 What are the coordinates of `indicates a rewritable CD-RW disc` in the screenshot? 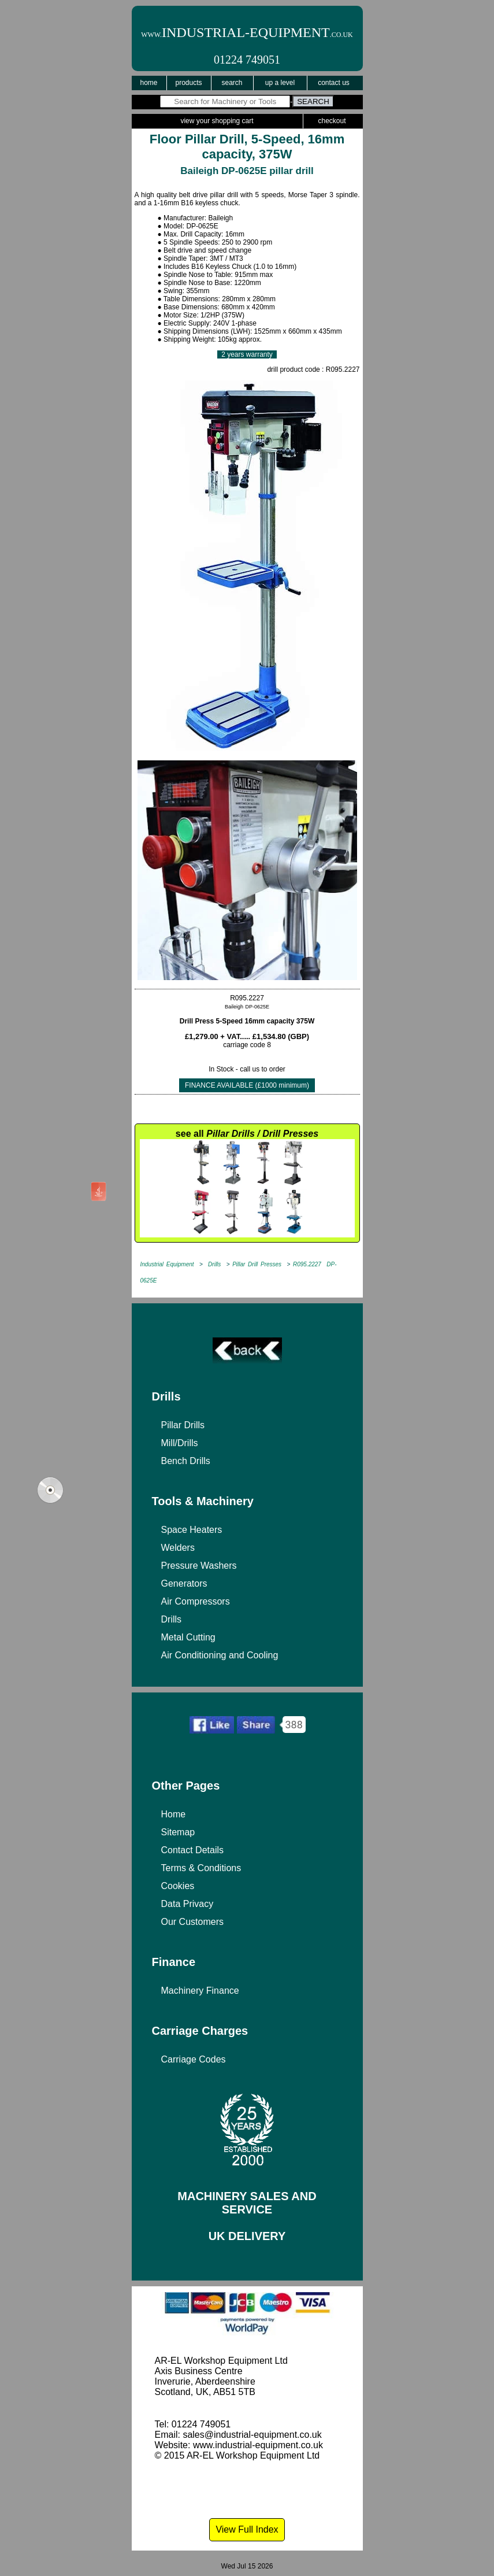 It's located at (50, 1490).